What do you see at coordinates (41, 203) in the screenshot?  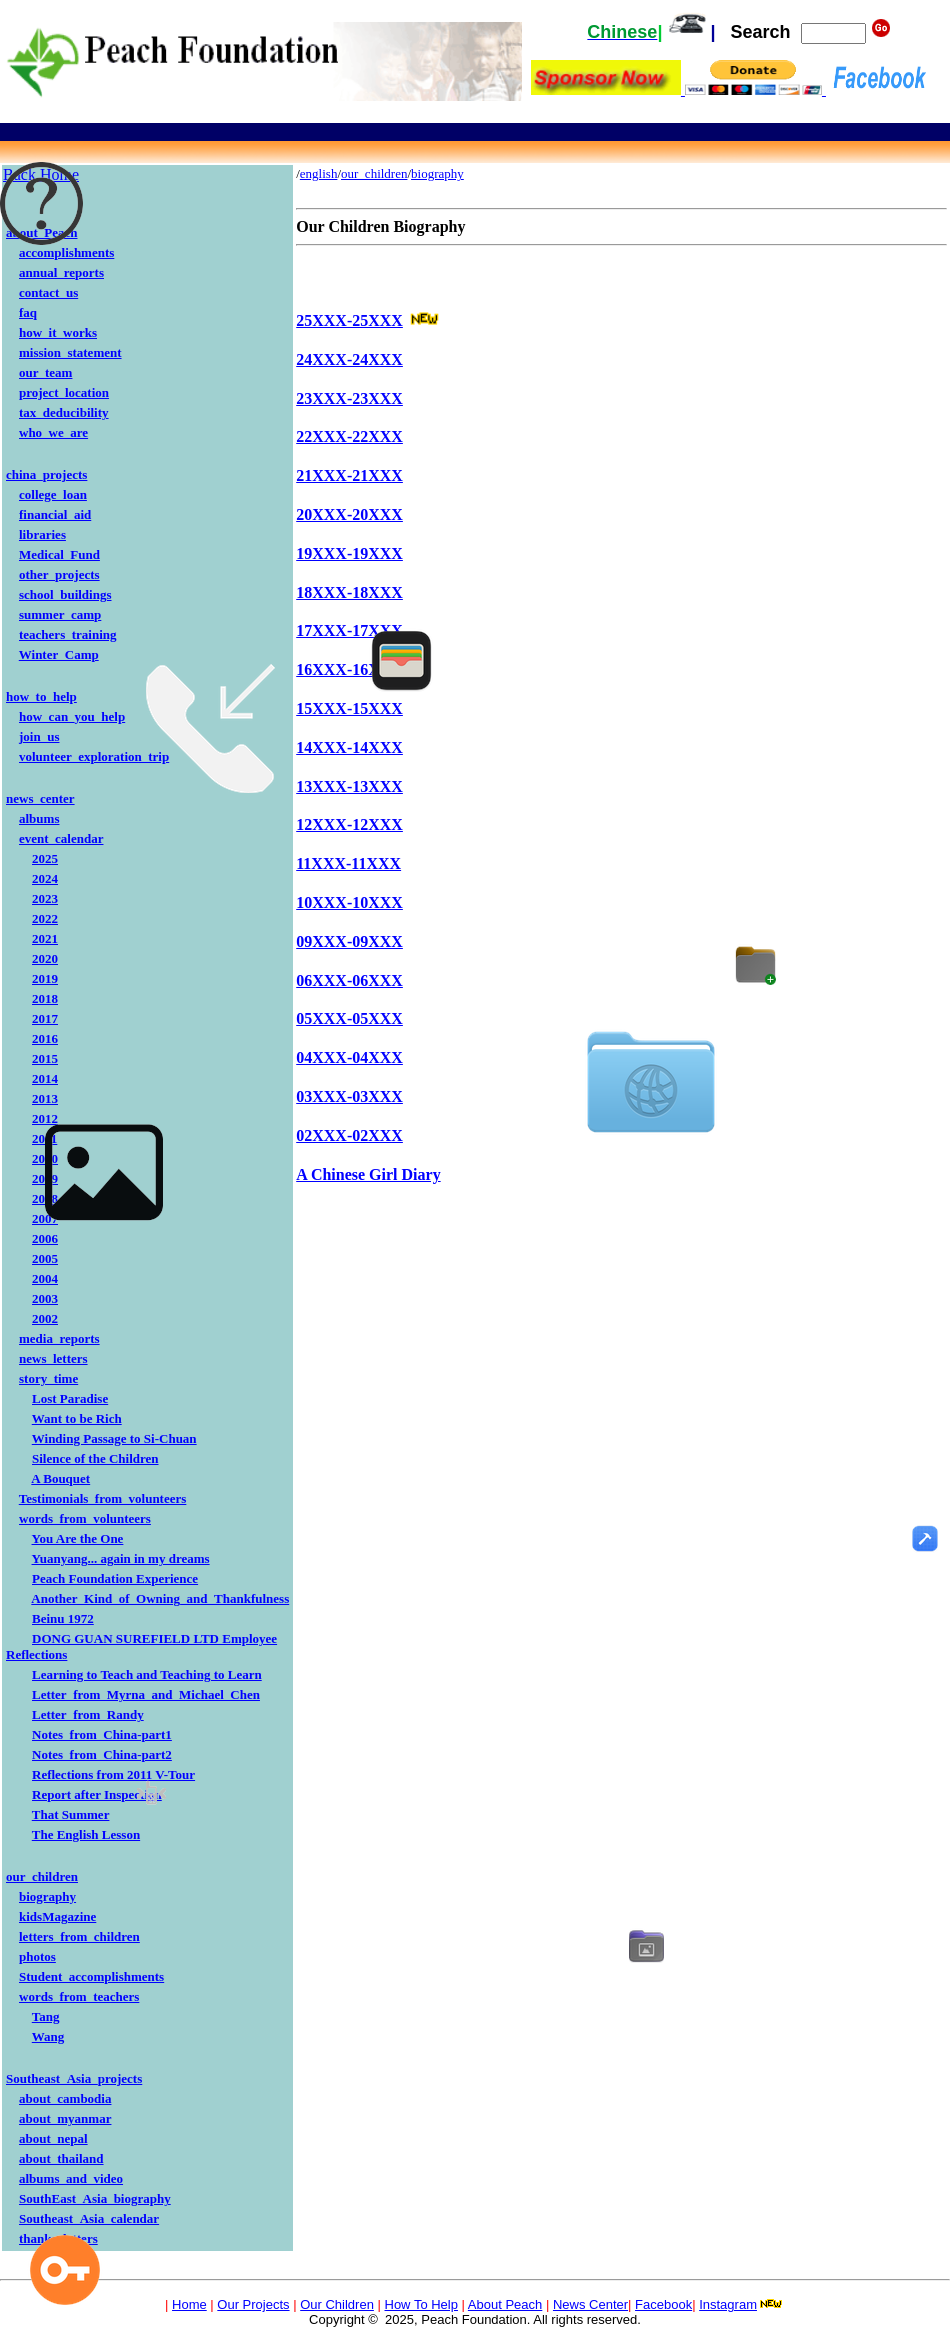 I see `access help or support resources` at bounding box center [41, 203].